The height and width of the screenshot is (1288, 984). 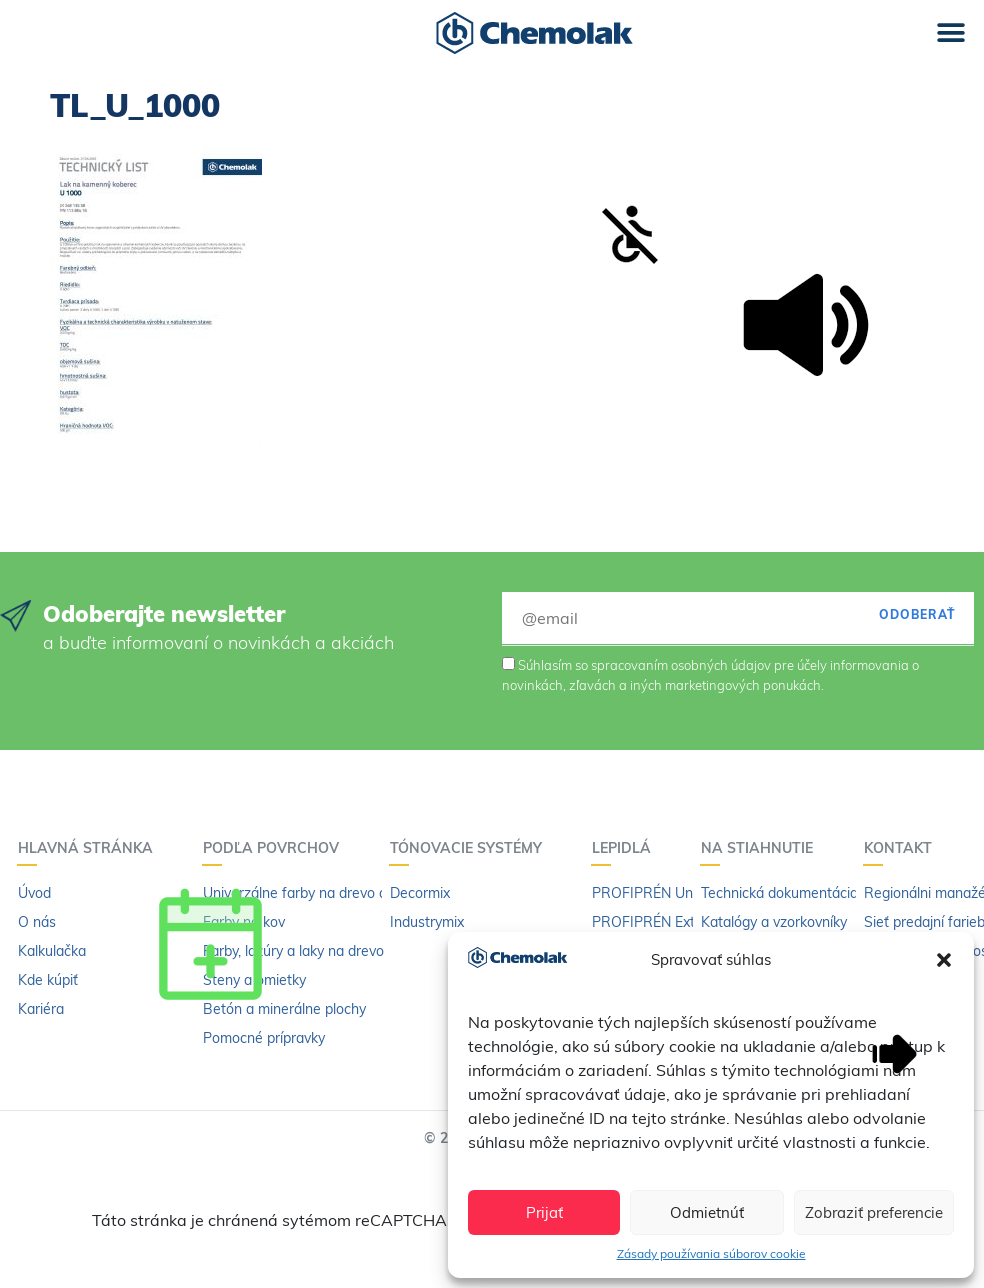 What do you see at coordinates (632, 234) in the screenshot?
I see `indicates location is not wheelchair accessible` at bounding box center [632, 234].